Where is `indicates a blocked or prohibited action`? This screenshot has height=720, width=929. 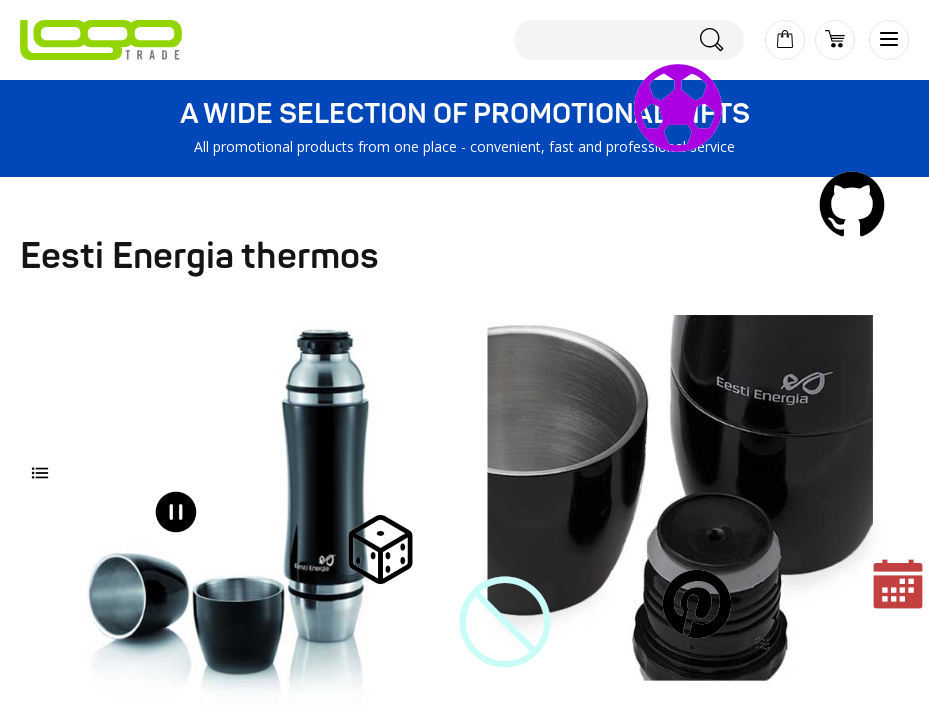 indicates a blocked or prohibited action is located at coordinates (505, 622).